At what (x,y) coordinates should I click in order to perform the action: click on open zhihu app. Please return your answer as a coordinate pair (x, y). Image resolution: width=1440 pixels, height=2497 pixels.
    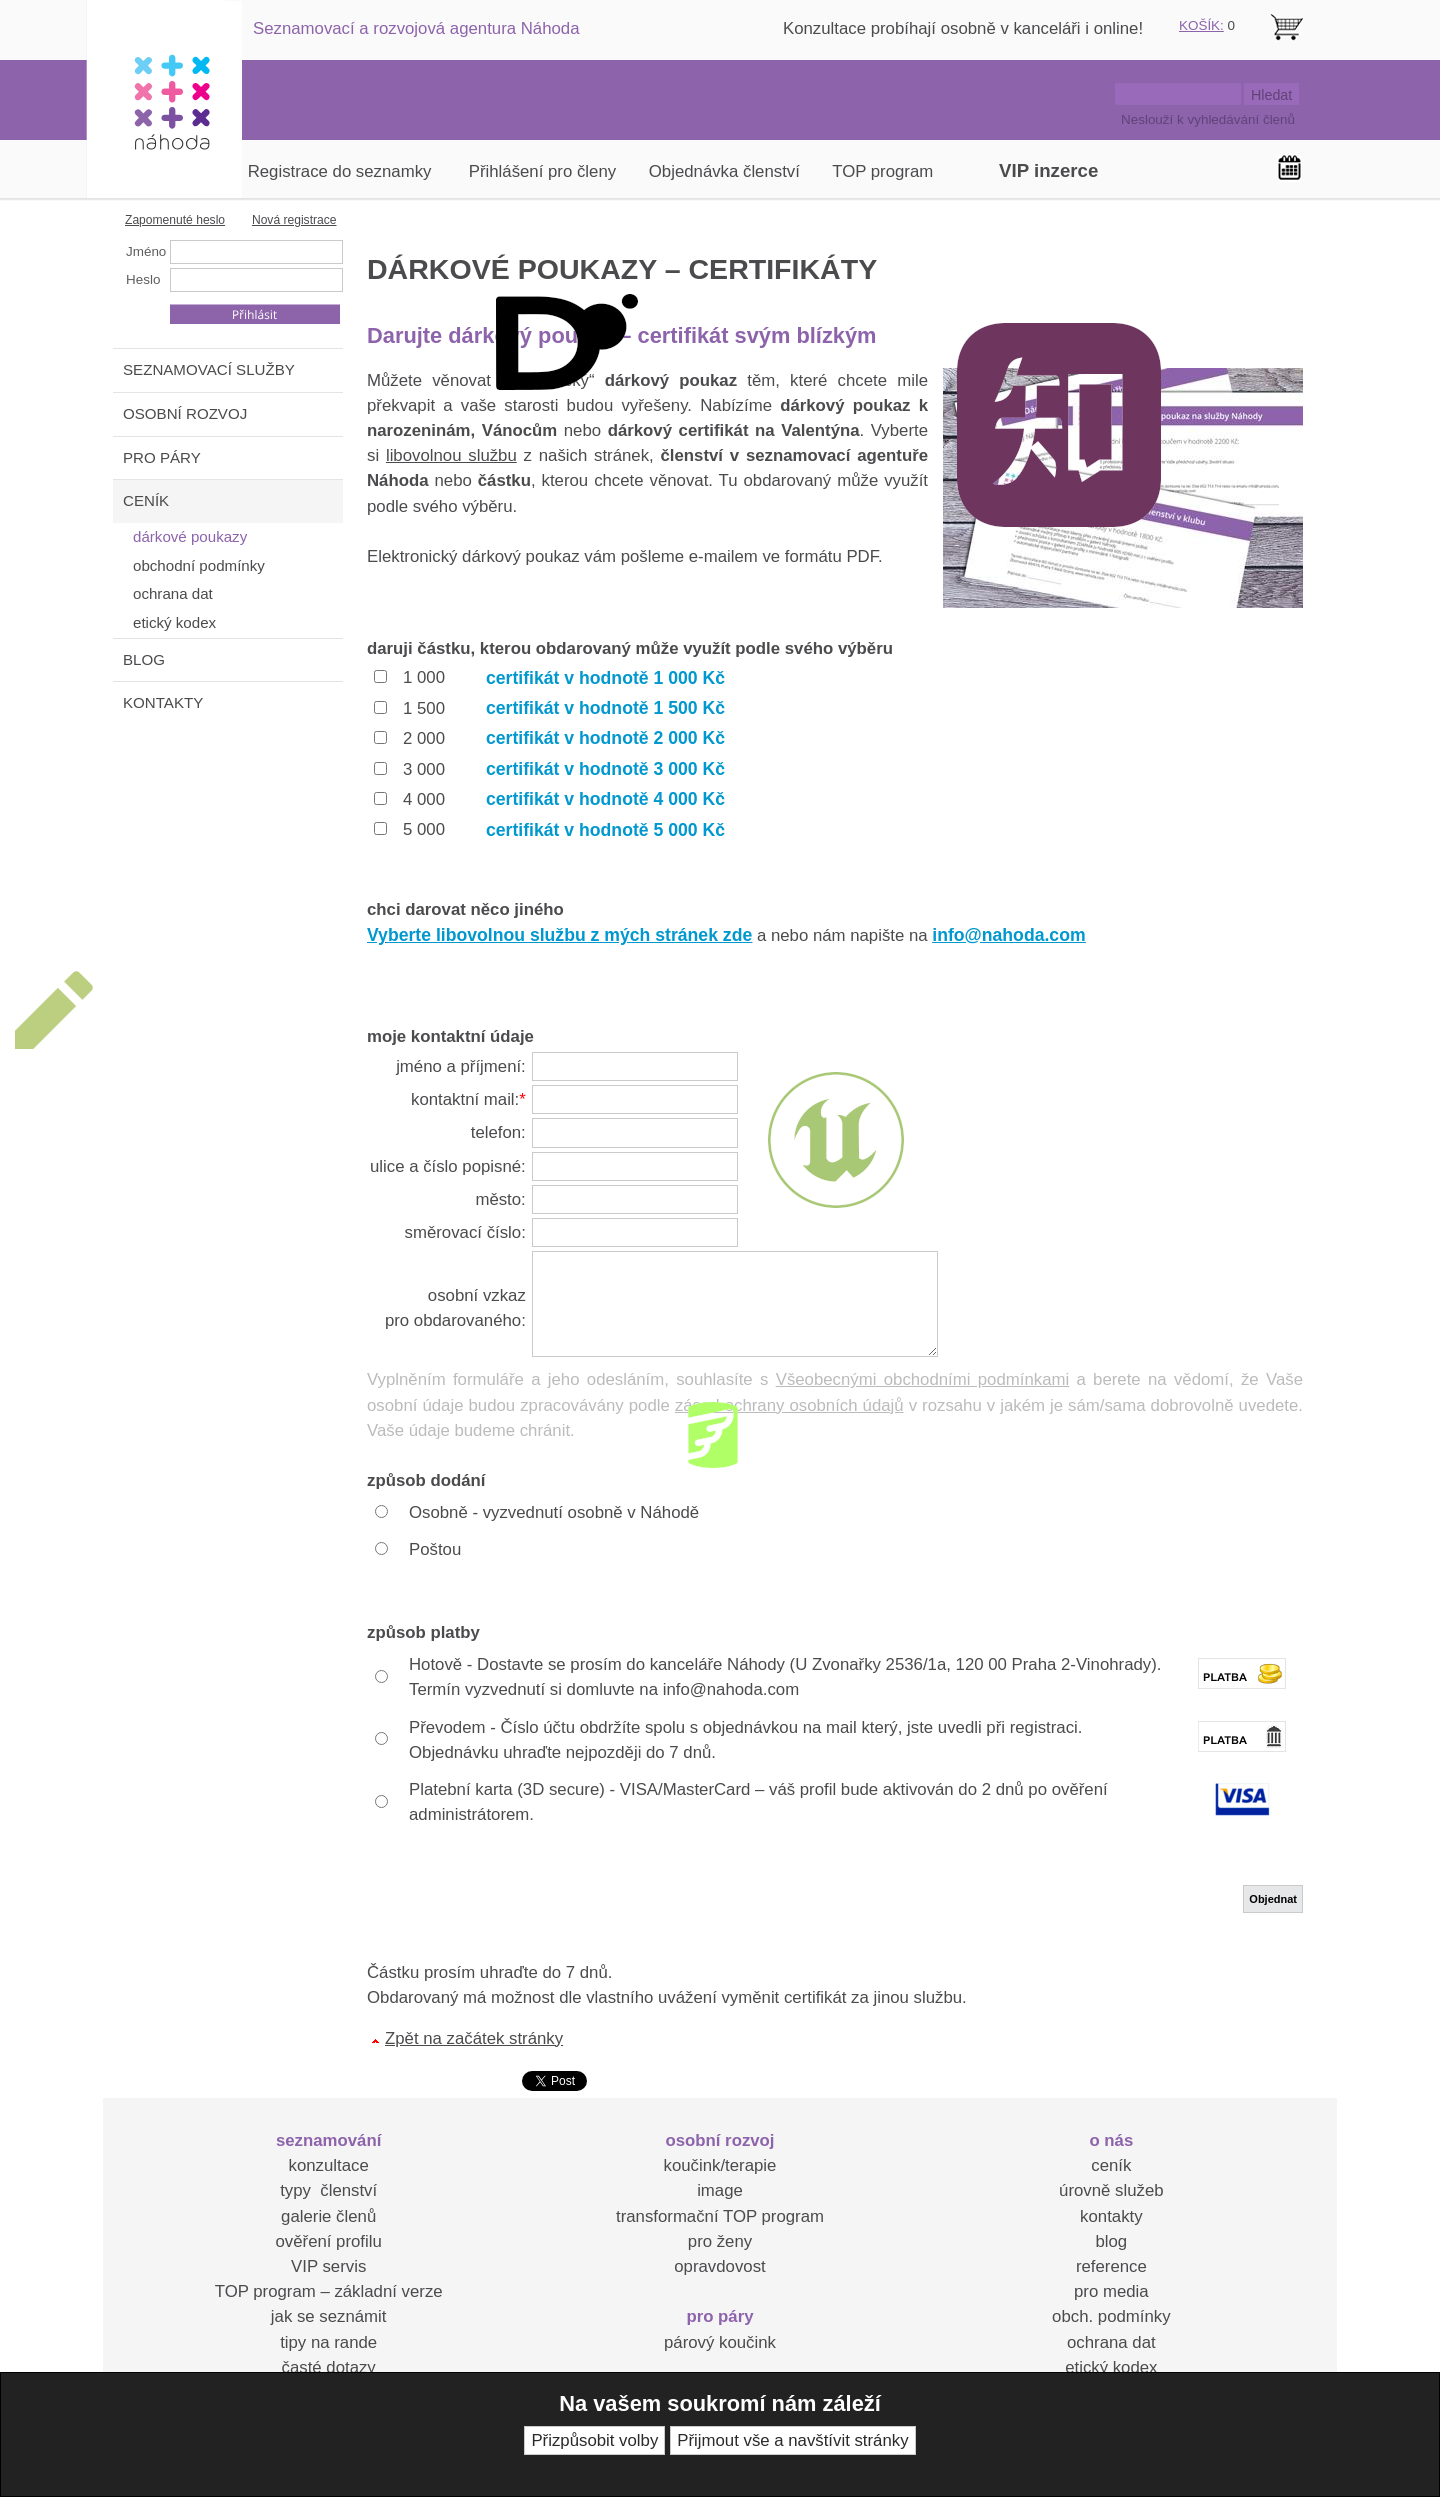
    Looking at the image, I should click on (1059, 425).